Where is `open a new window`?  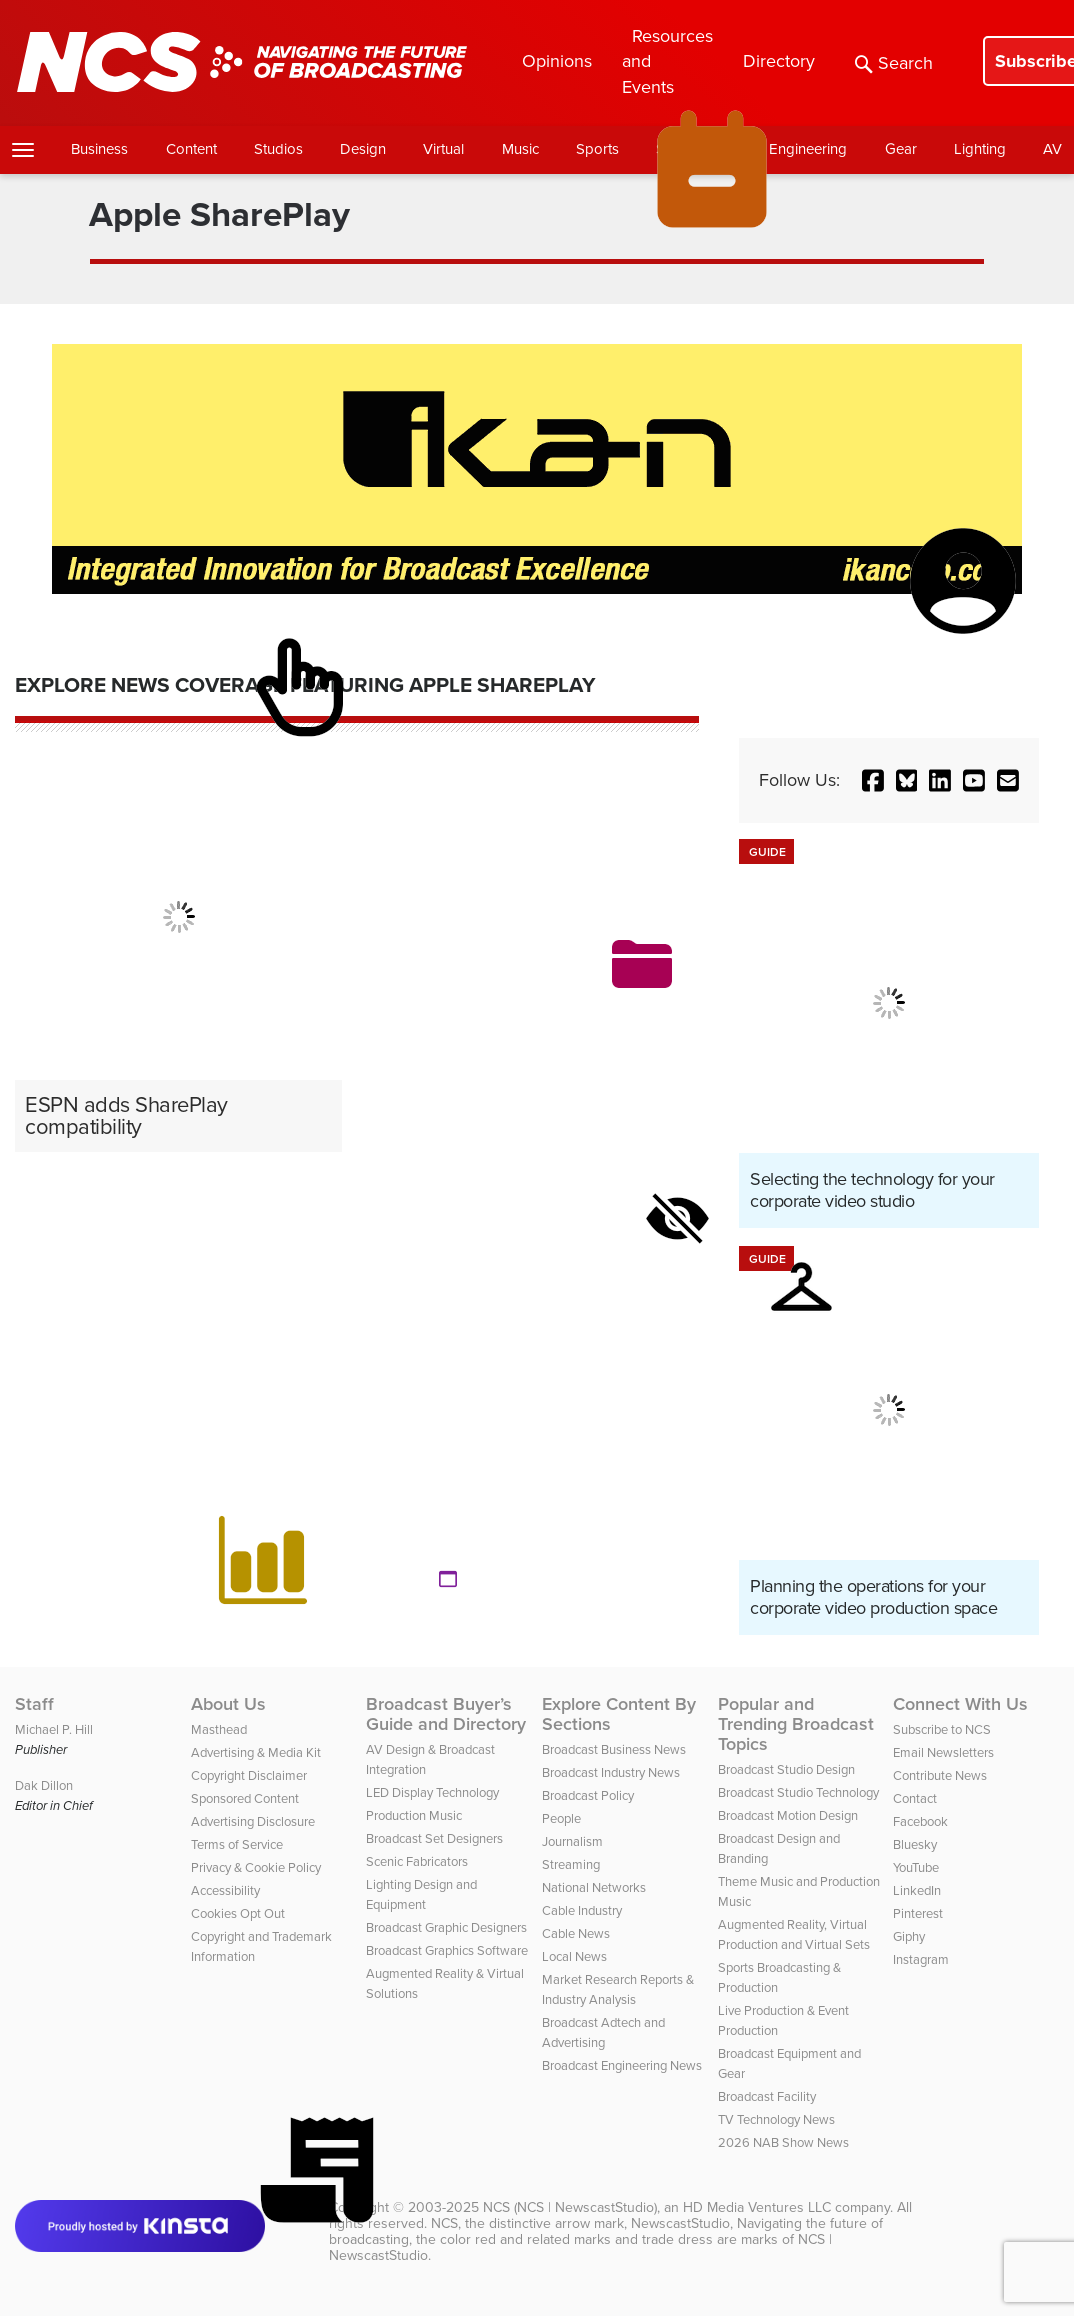 open a new window is located at coordinates (448, 1579).